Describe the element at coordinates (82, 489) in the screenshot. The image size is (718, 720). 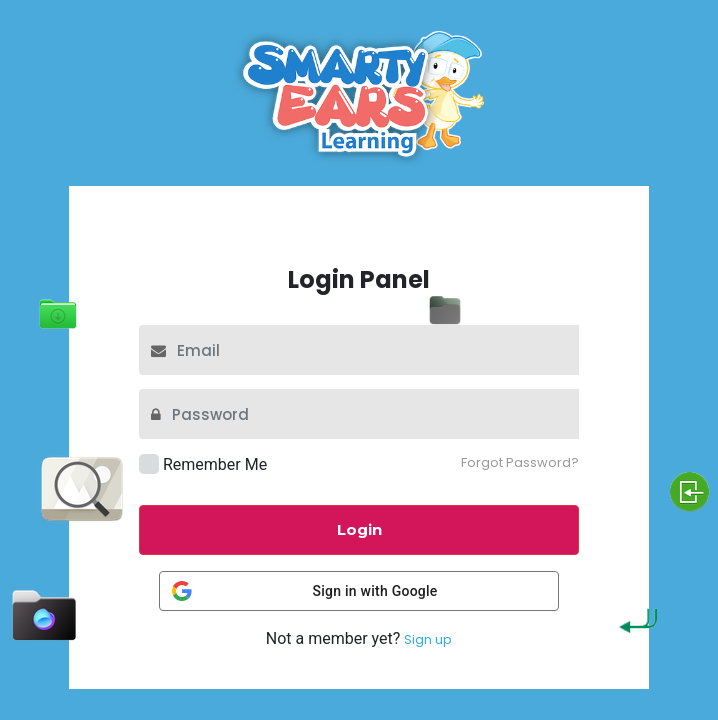
I see `open eye of gnome image viewer` at that location.